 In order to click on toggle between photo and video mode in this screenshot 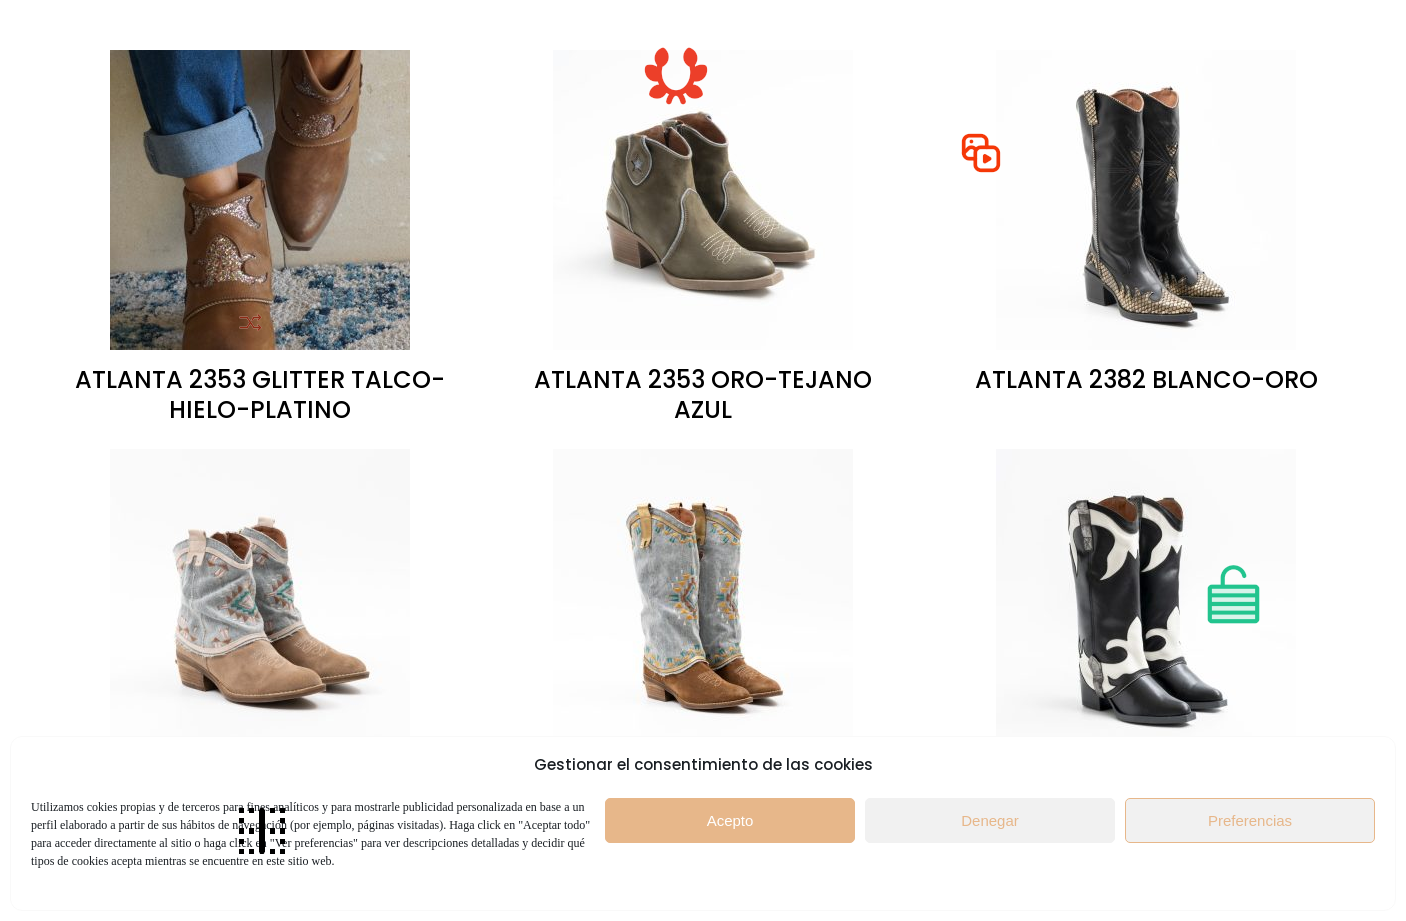, I will do `click(981, 153)`.